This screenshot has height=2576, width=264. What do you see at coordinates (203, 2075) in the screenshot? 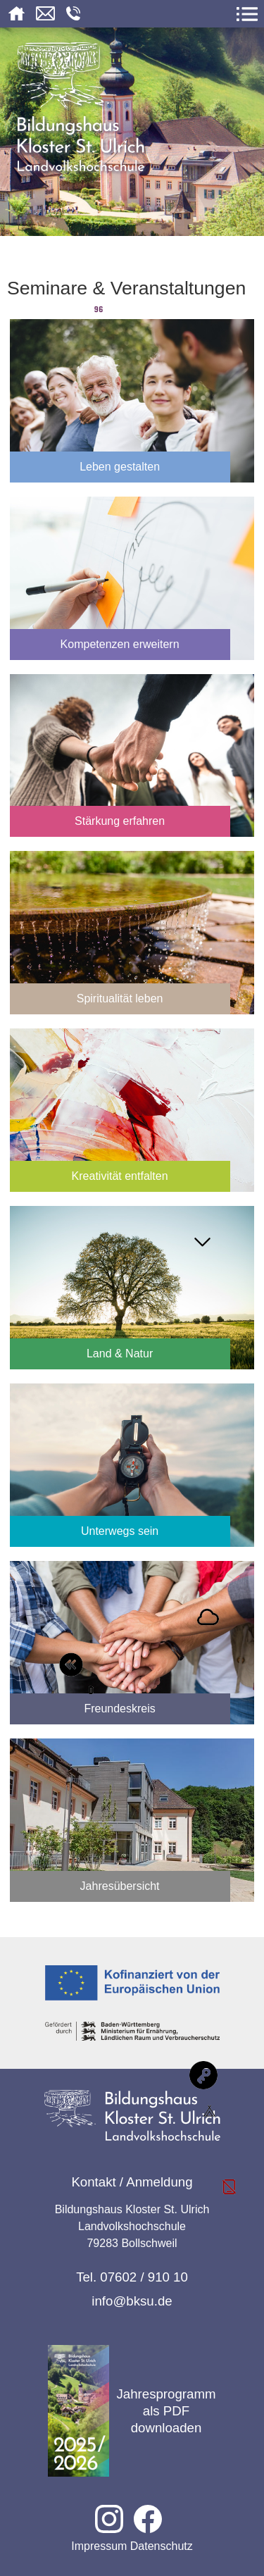
I see `access security or authentication settings` at bounding box center [203, 2075].